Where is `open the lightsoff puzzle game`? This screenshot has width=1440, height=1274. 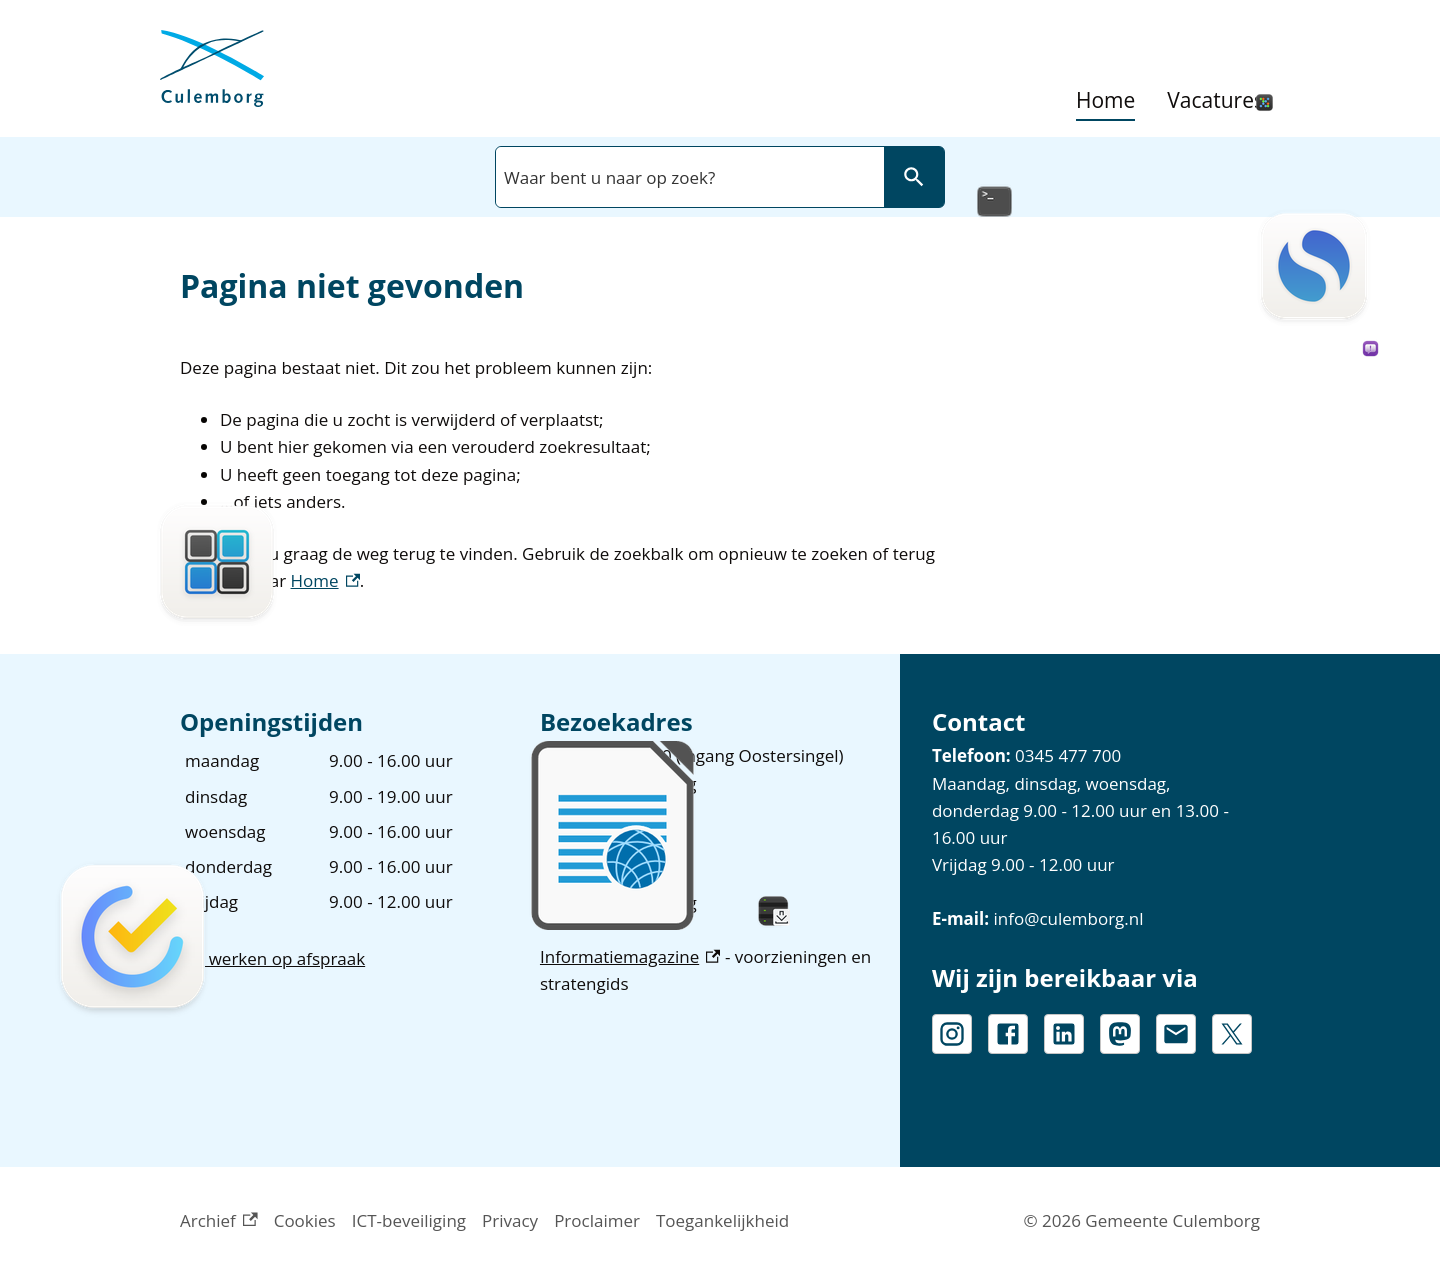 open the lightsoff puzzle game is located at coordinates (217, 562).